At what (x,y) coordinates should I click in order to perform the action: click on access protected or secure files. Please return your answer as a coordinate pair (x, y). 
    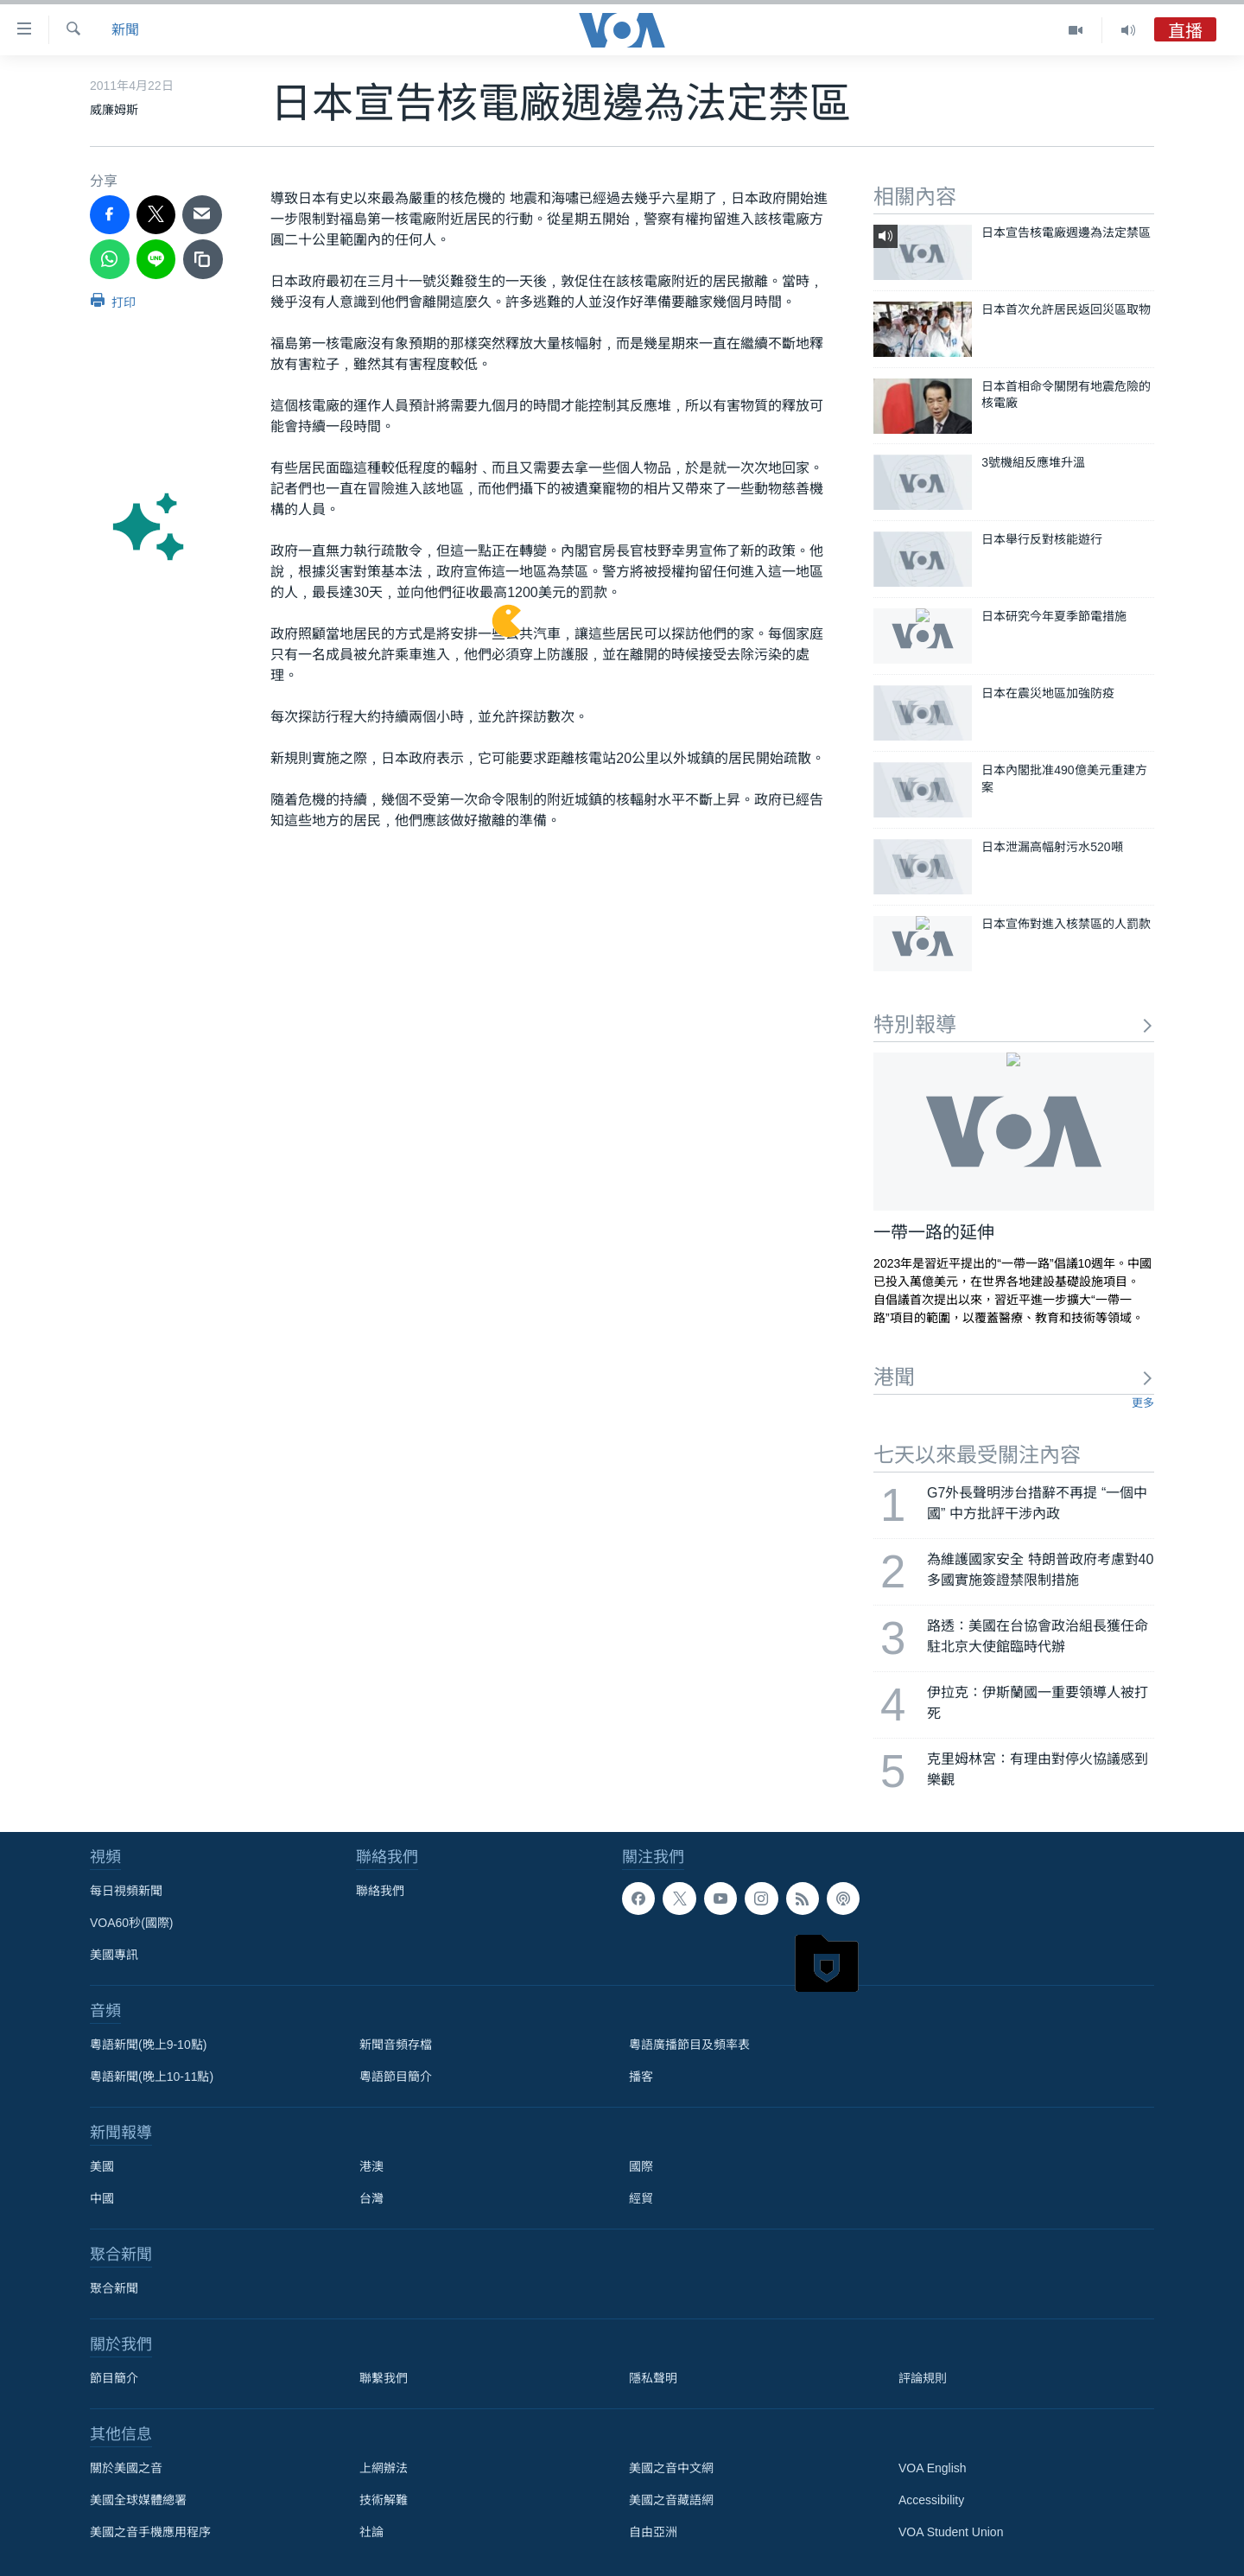
    Looking at the image, I should click on (827, 1963).